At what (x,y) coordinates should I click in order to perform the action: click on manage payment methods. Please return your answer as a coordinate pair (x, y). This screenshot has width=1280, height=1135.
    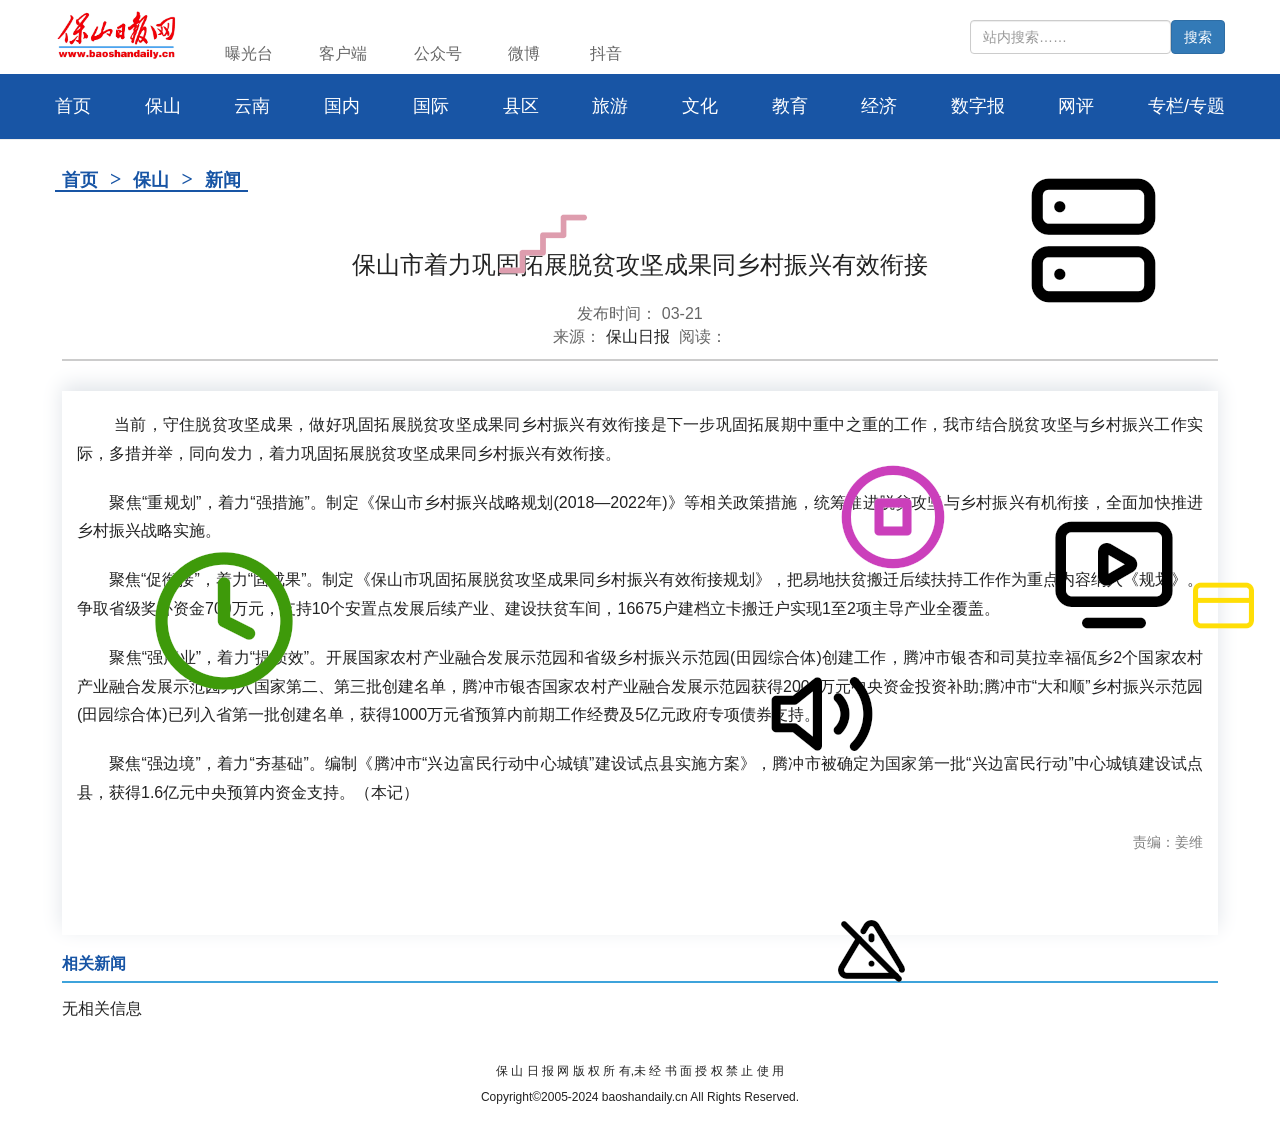
    Looking at the image, I should click on (1223, 605).